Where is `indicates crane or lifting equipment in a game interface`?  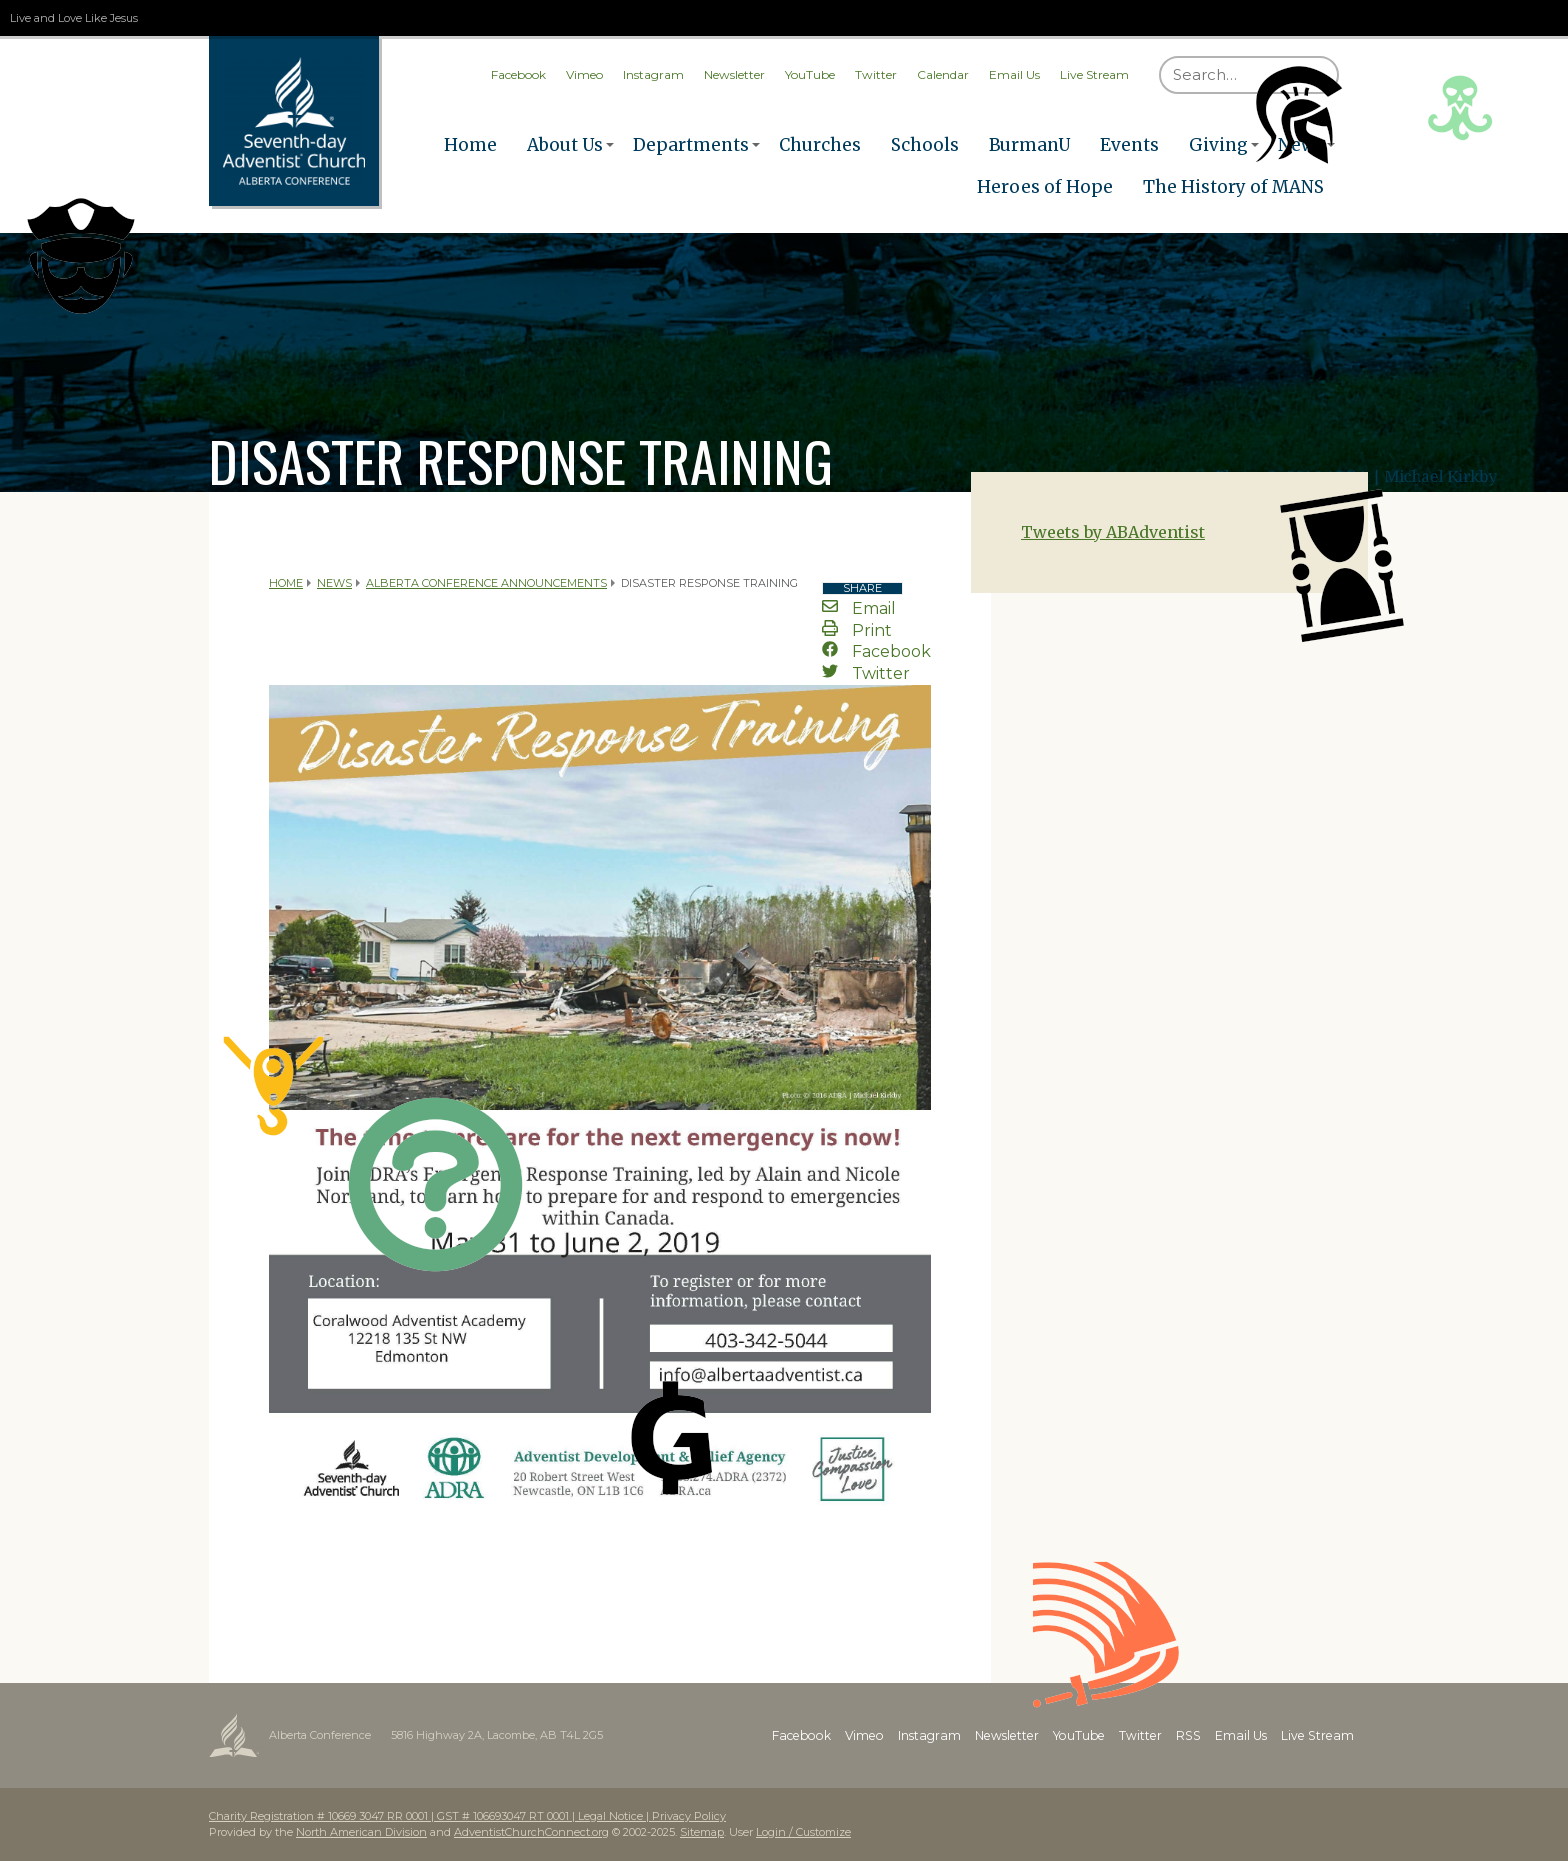
indicates crane or lifting equipment in a game interface is located at coordinates (273, 1086).